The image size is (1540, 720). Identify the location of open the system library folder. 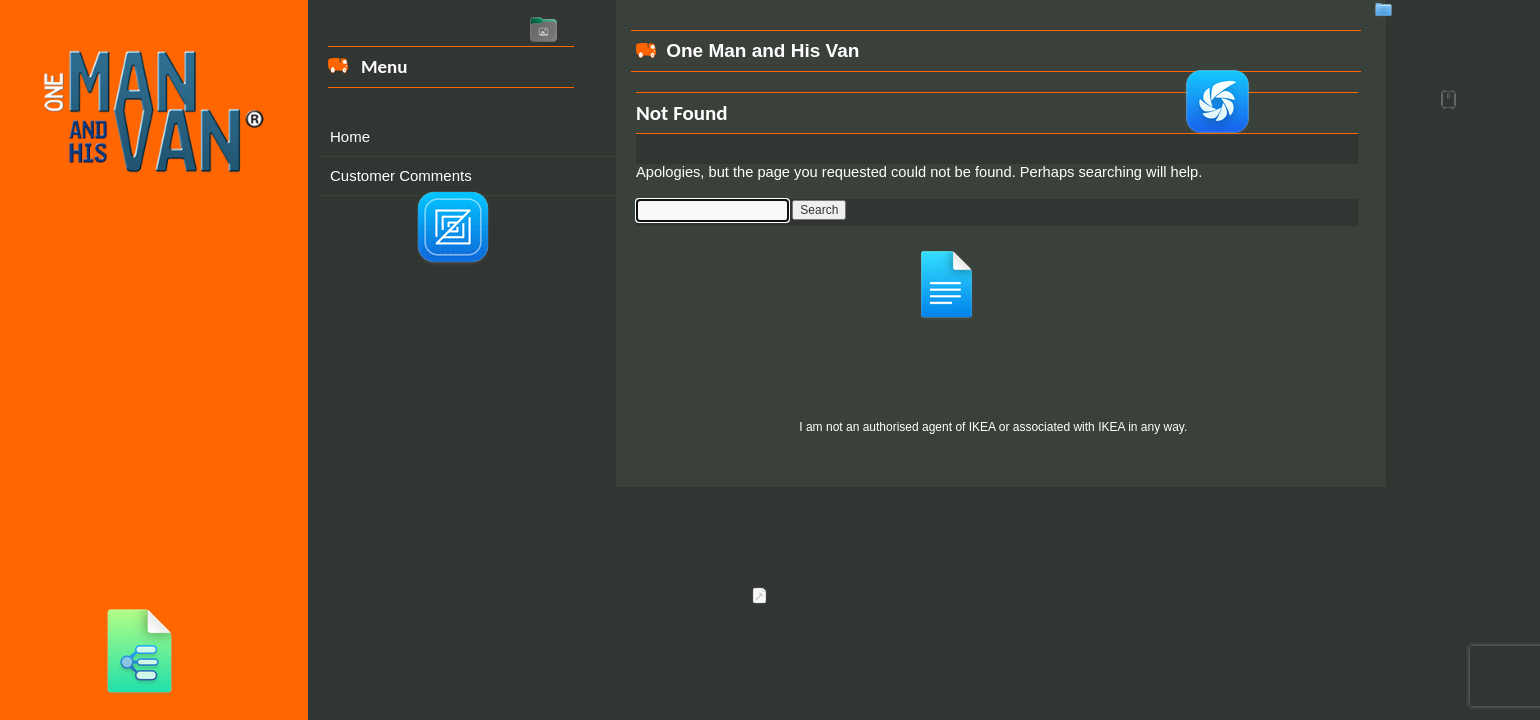
(1383, 9).